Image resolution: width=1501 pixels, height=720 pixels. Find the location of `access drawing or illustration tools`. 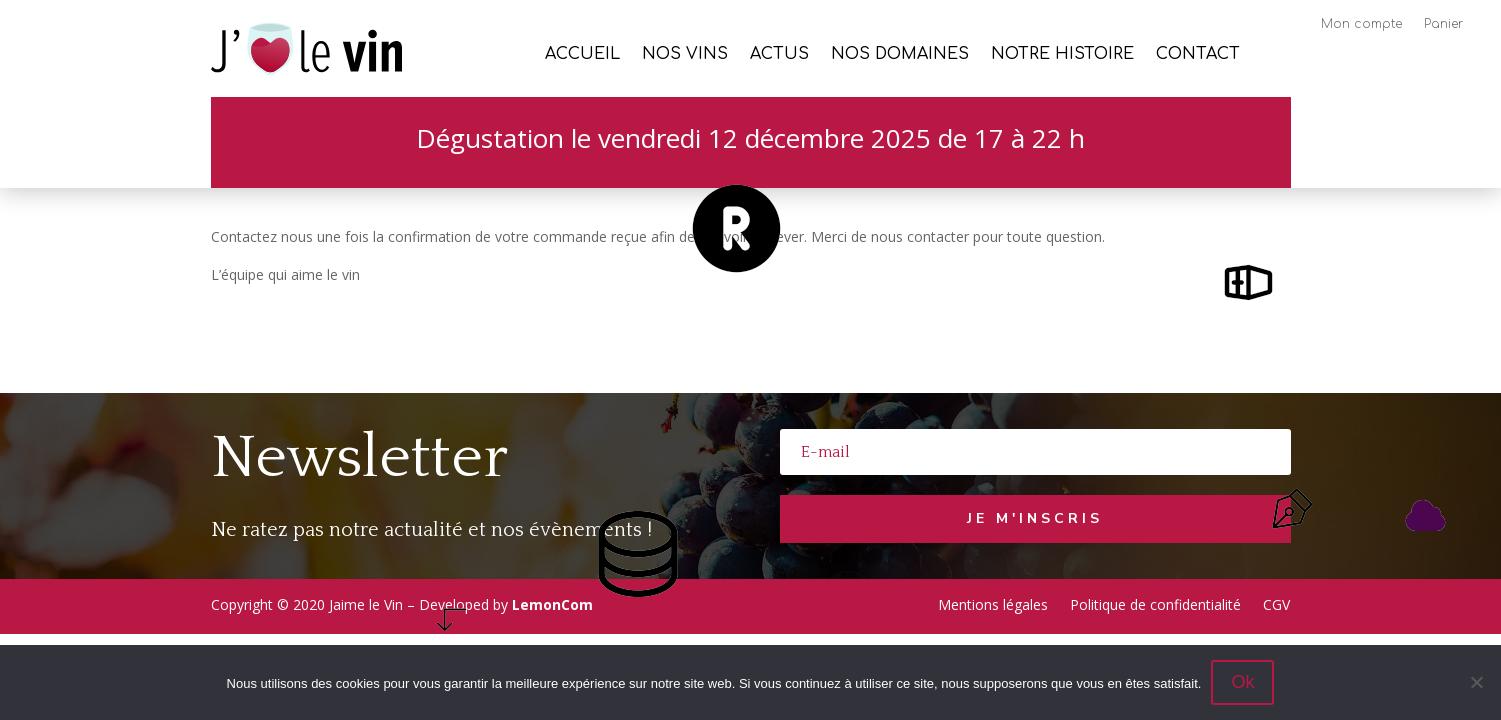

access drawing or illustration tools is located at coordinates (1290, 511).